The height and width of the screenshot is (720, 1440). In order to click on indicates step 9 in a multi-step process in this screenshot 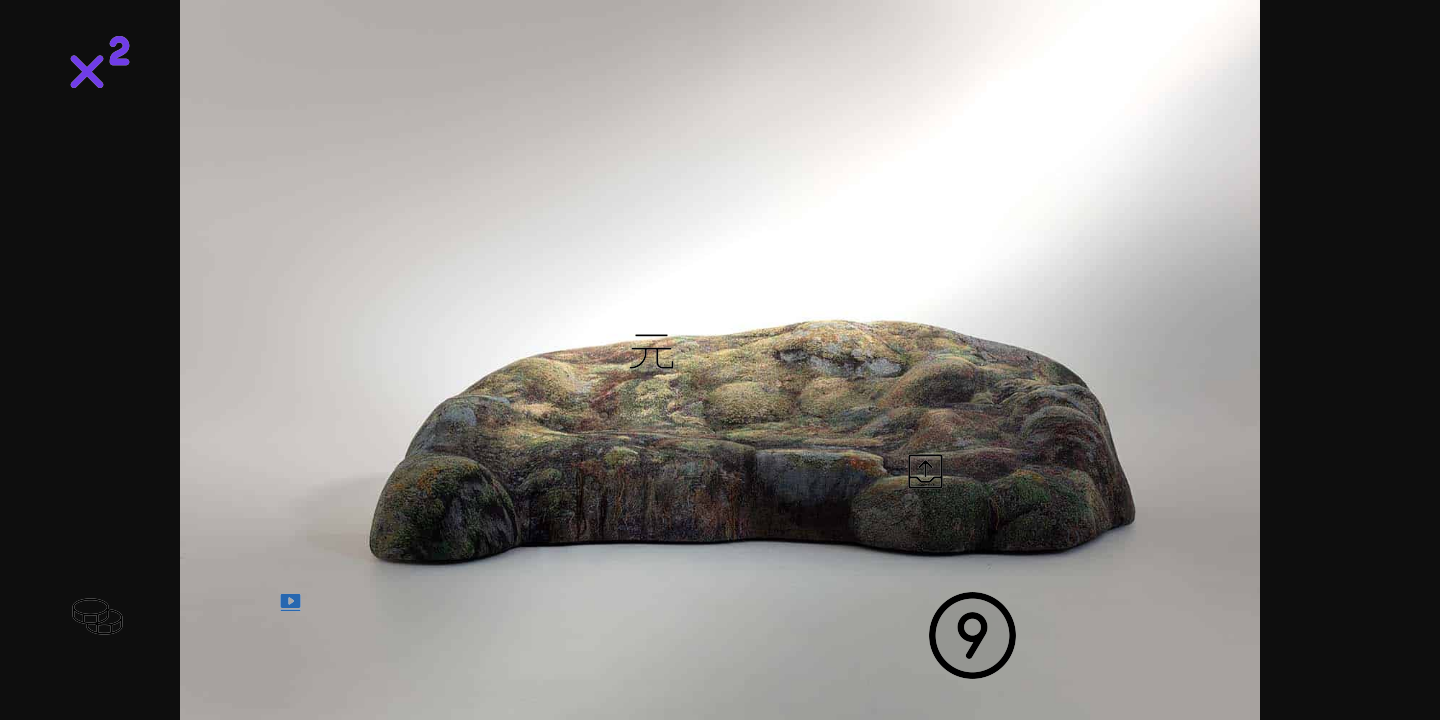, I will do `click(972, 635)`.